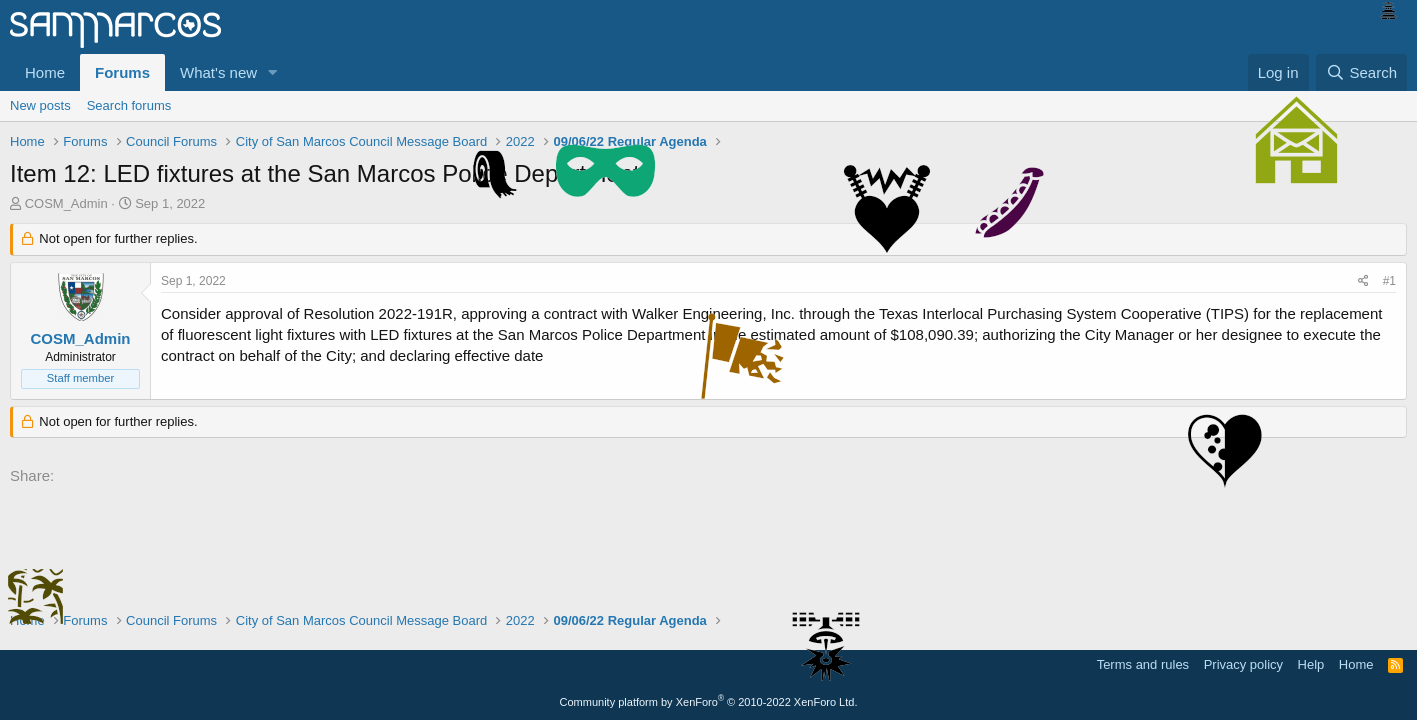 The width and height of the screenshot is (1417, 720). I want to click on view health or vitality status in a game, so click(887, 209).